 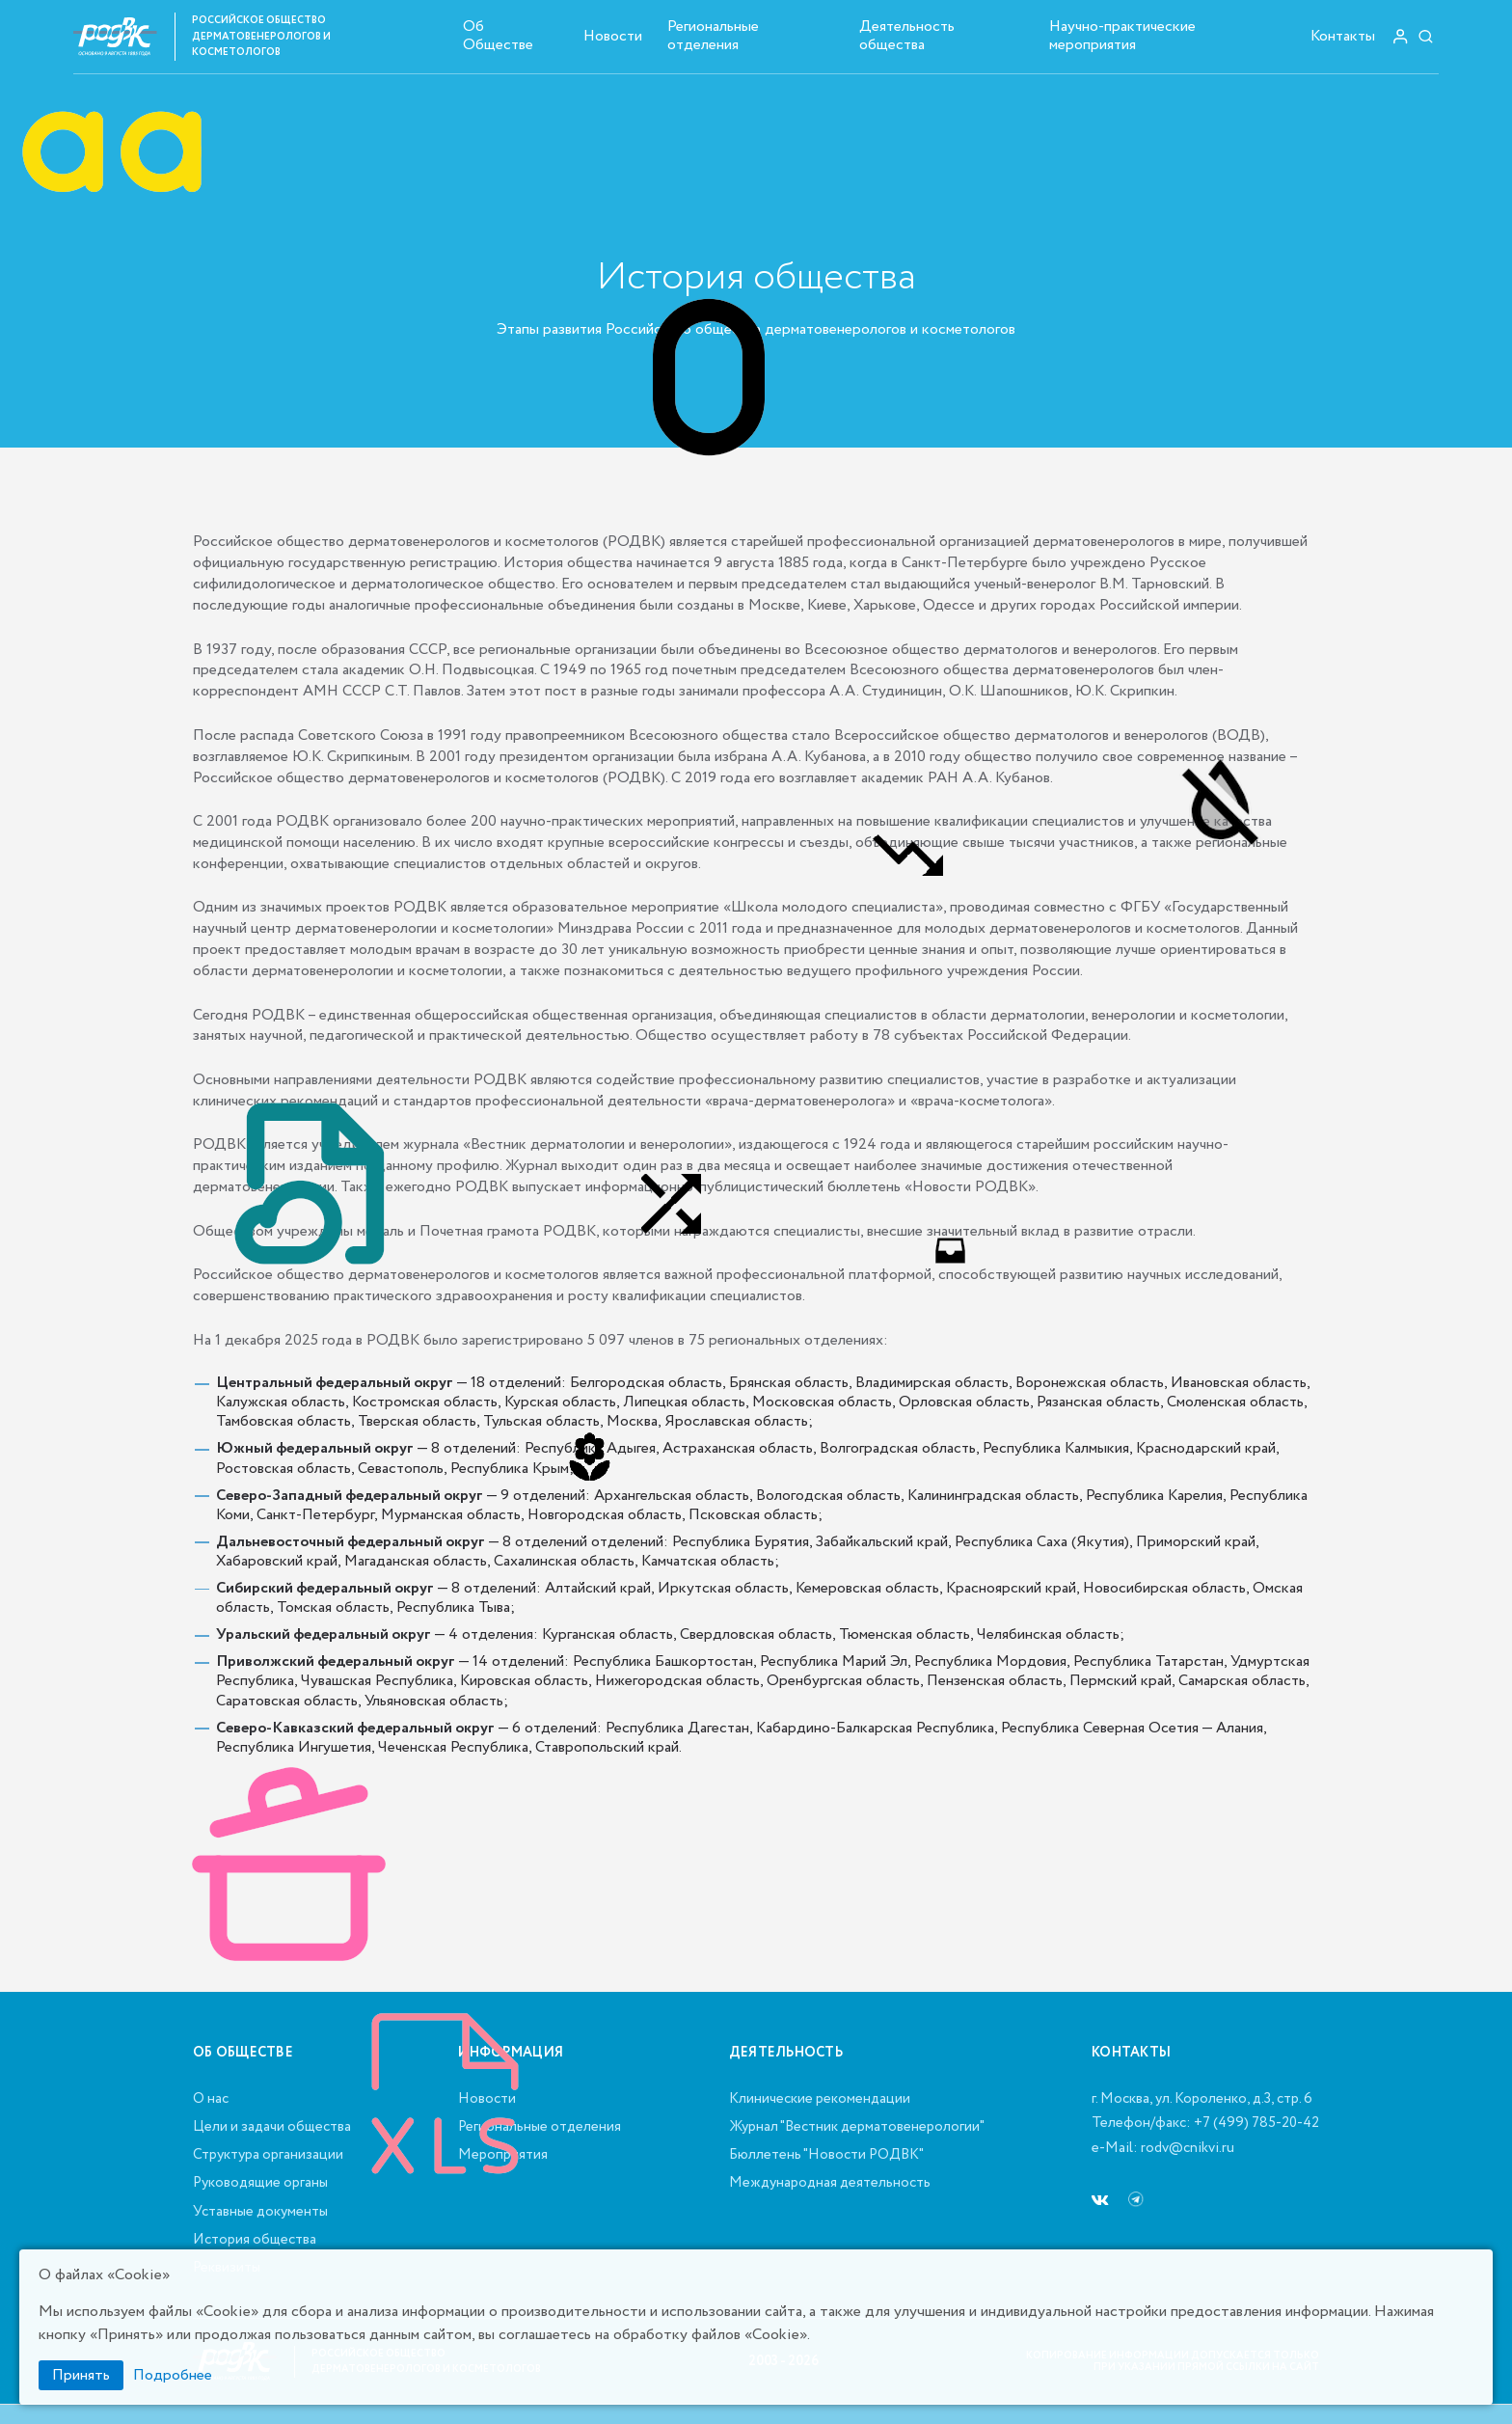 What do you see at coordinates (445, 2100) in the screenshot?
I see `open or view an excel spreadsheet file` at bounding box center [445, 2100].